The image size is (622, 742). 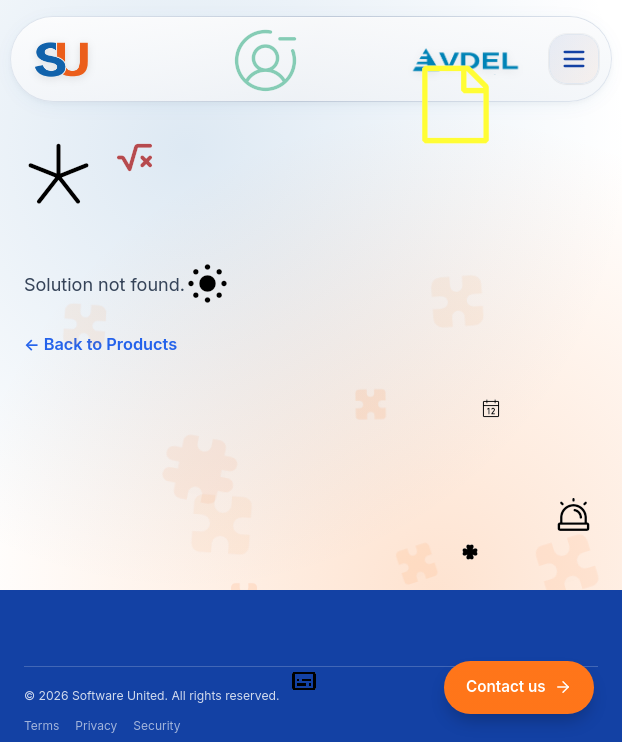 I want to click on indicates a required field in a form, so click(x=58, y=176).